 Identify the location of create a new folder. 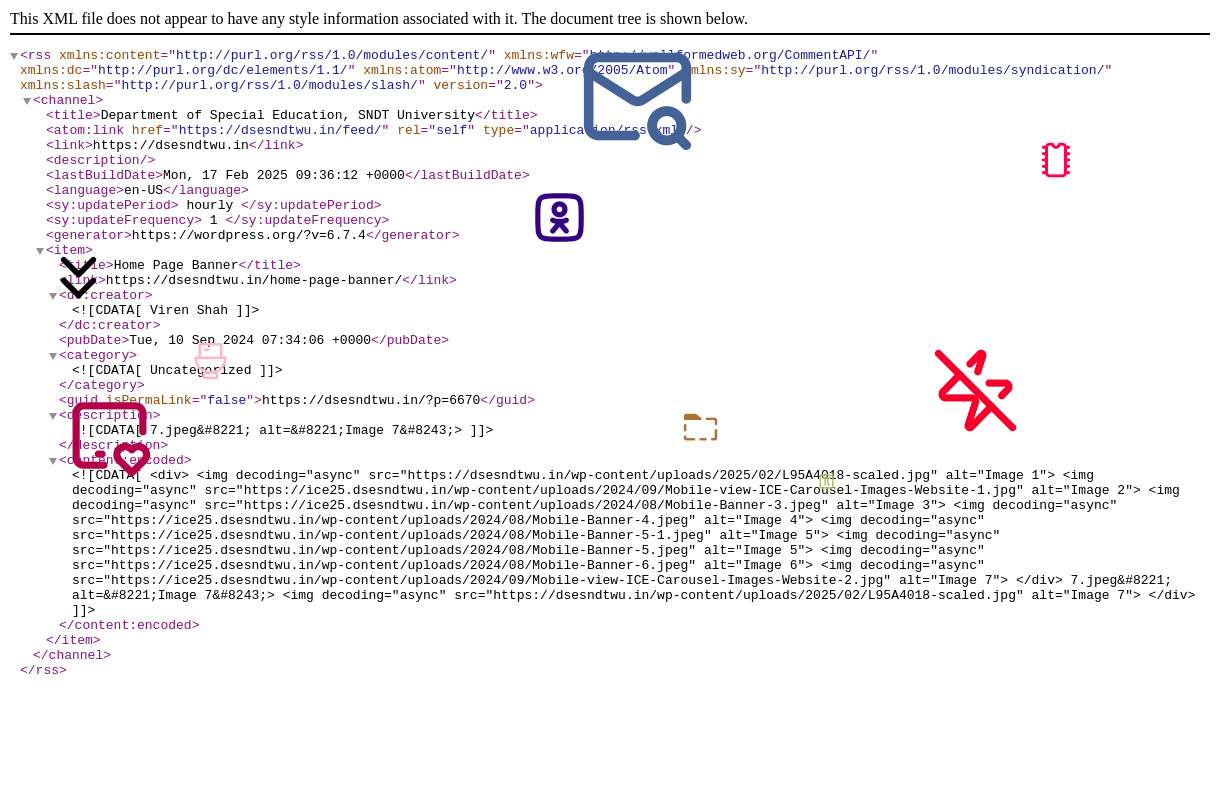
(700, 426).